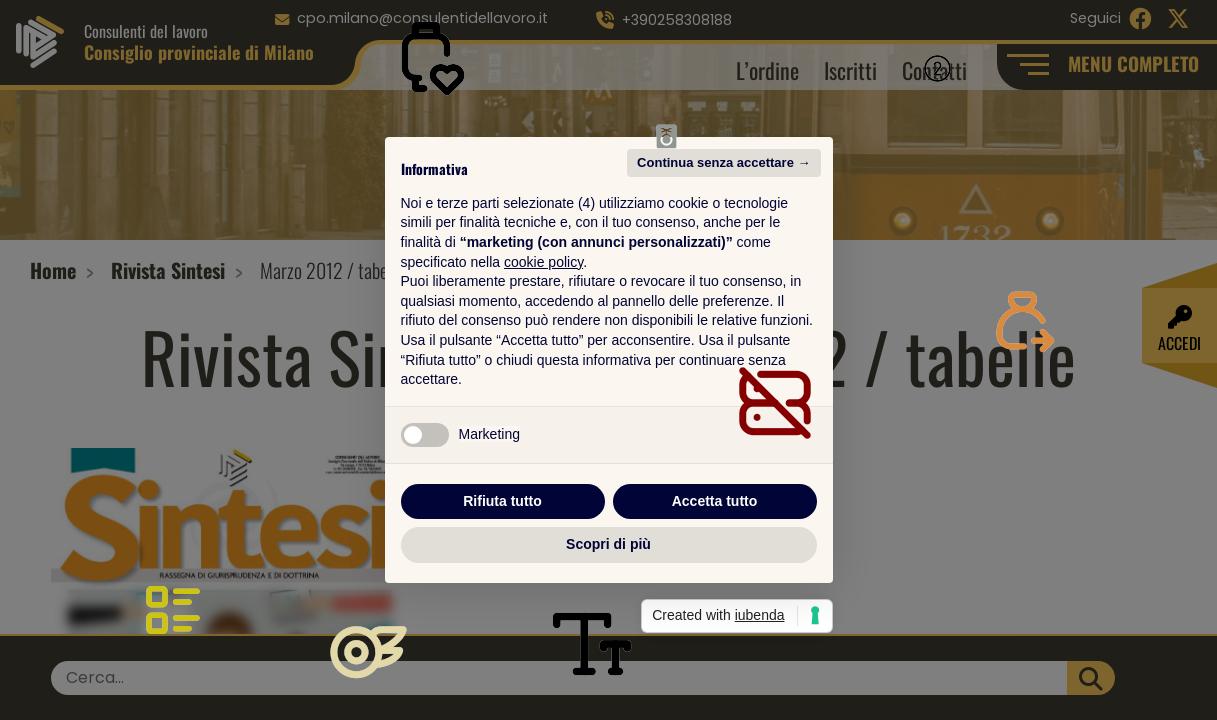 The height and width of the screenshot is (720, 1217). I want to click on indicates step two in a multi-step process, so click(937, 68).